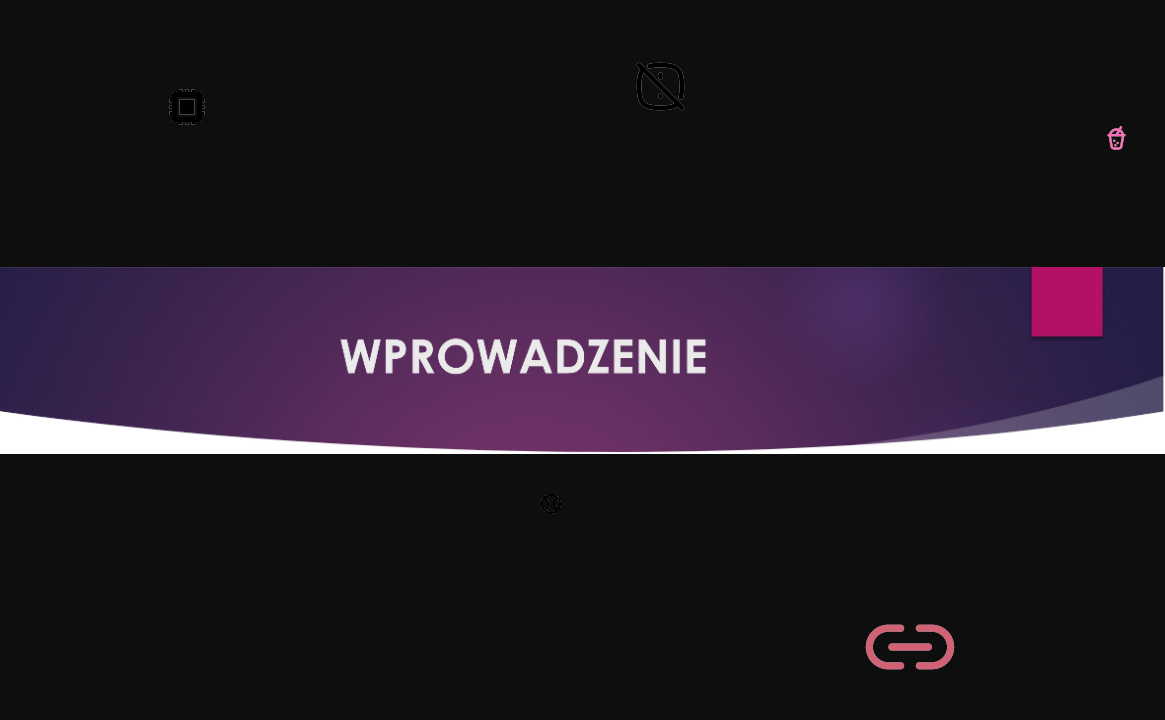  Describe the element at coordinates (551, 504) in the screenshot. I see `access baseball or sports content` at that location.